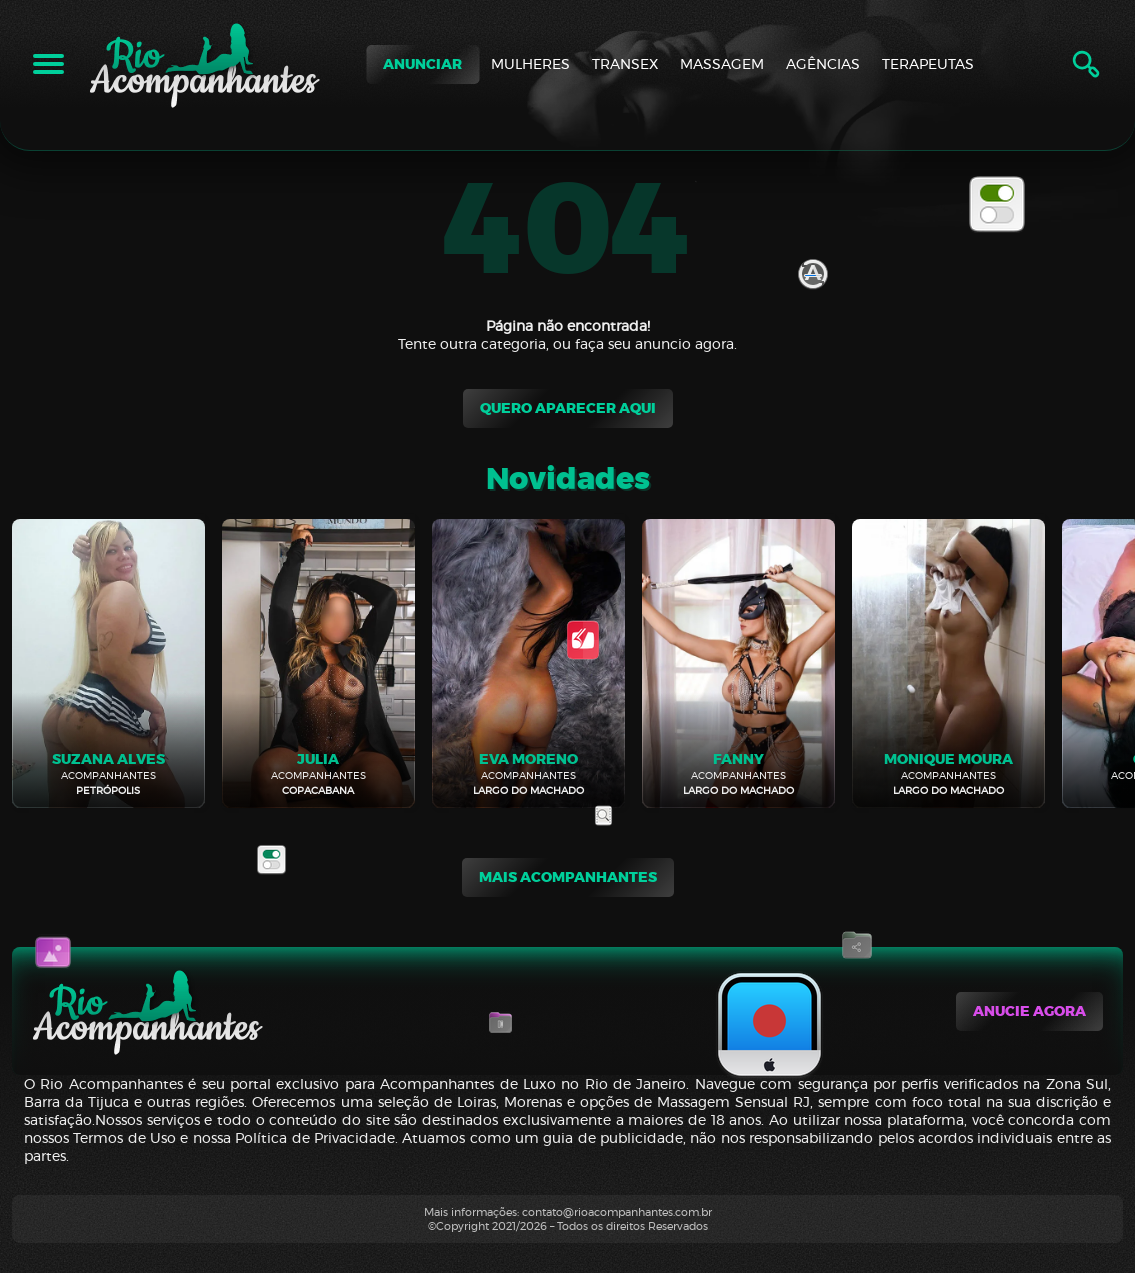 This screenshot has width=1135, height=1273. I want to click on postscript document file type indicator, so click(583, 640).